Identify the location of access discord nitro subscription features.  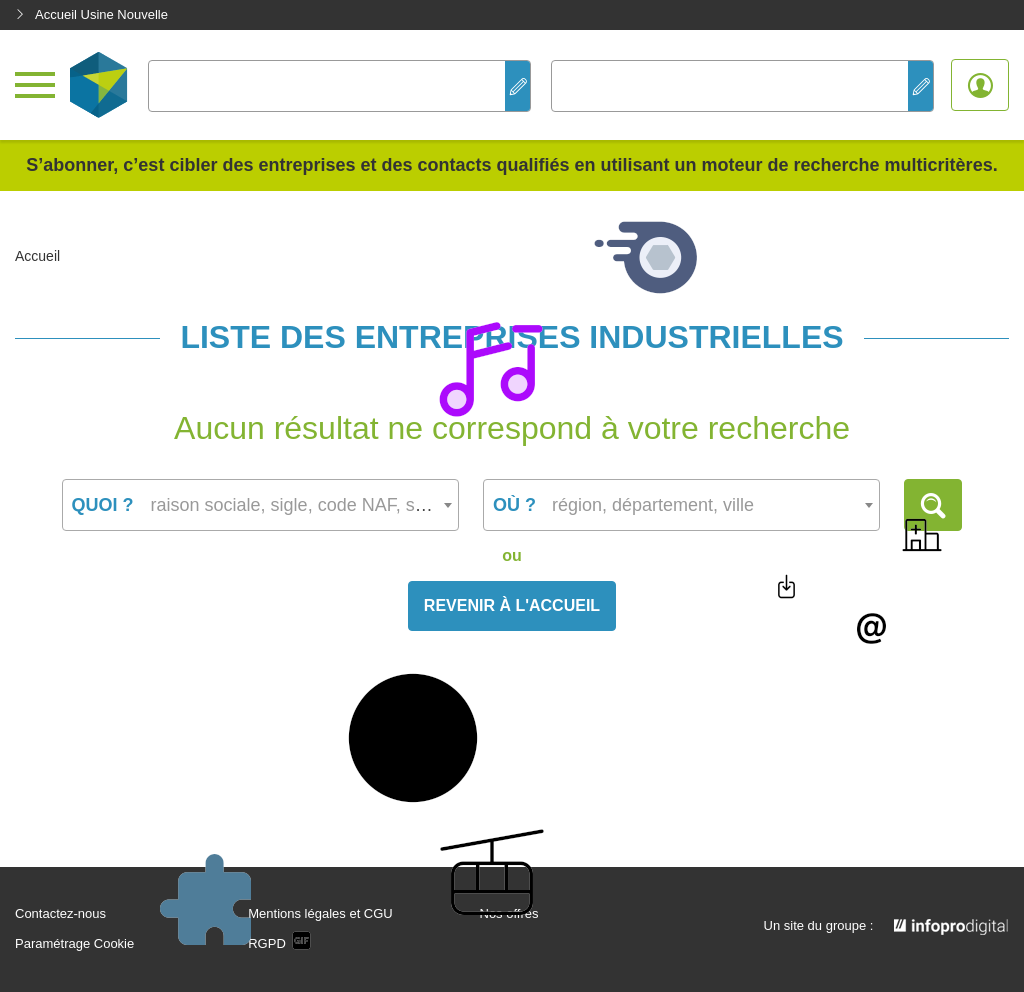
(646, 257).